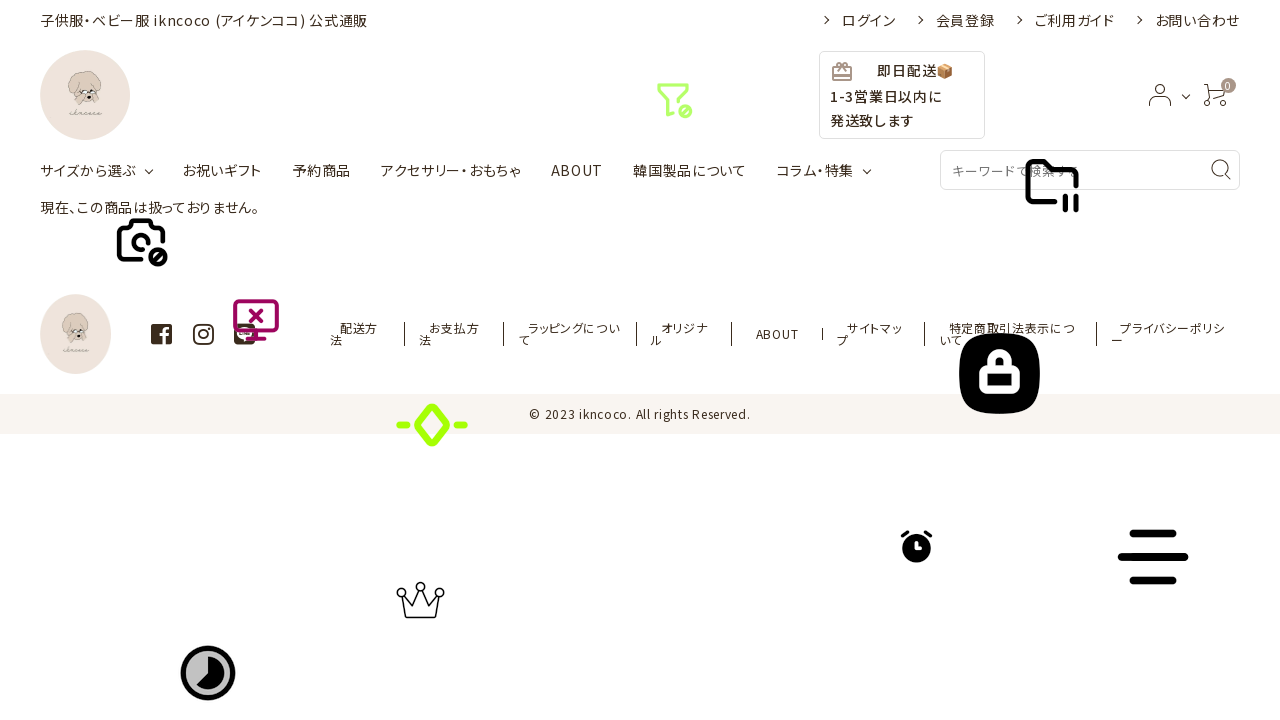 This screenshot has width=1280, height=720. Describe the element at coordinates (1052, 183) in the screenshot. I see `pause folder sync or backup` at that location.